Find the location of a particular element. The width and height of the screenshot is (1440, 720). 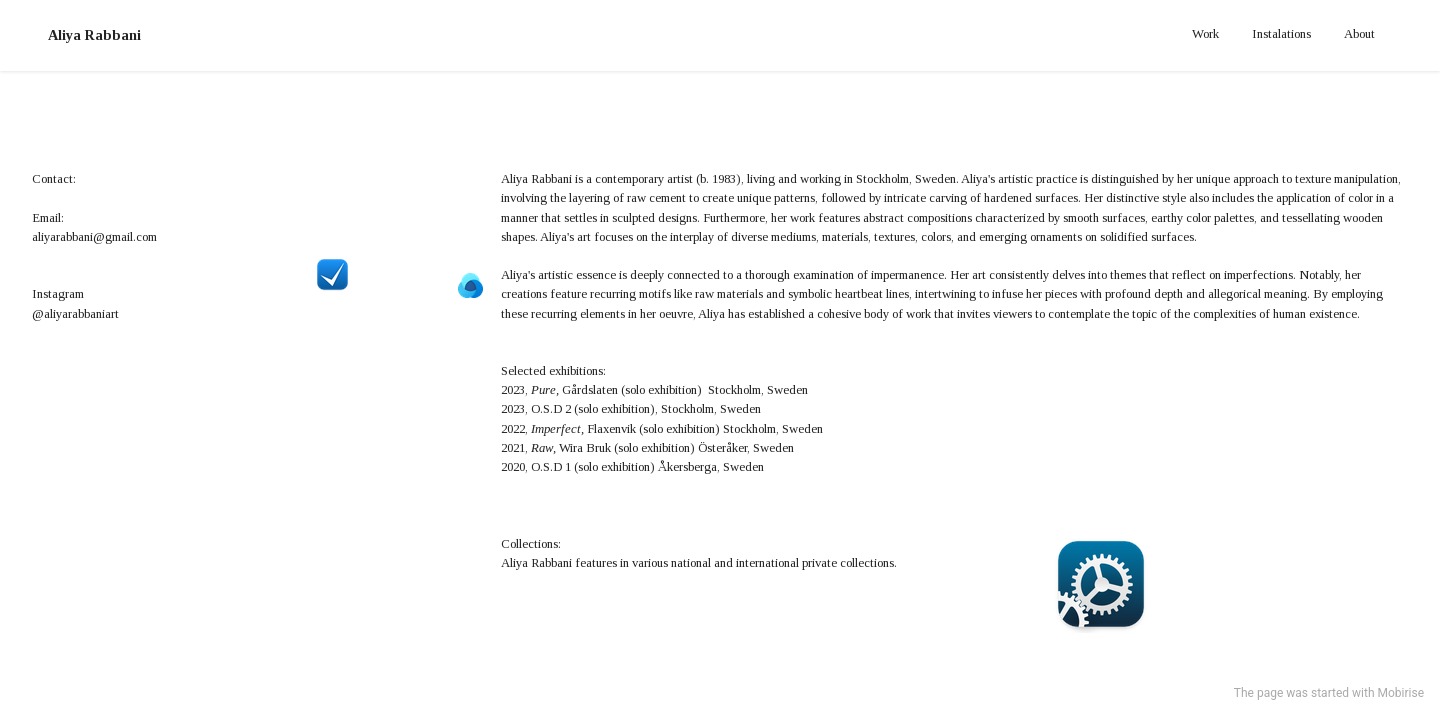

open Steam client settings is located at coordinates (1101, 584).